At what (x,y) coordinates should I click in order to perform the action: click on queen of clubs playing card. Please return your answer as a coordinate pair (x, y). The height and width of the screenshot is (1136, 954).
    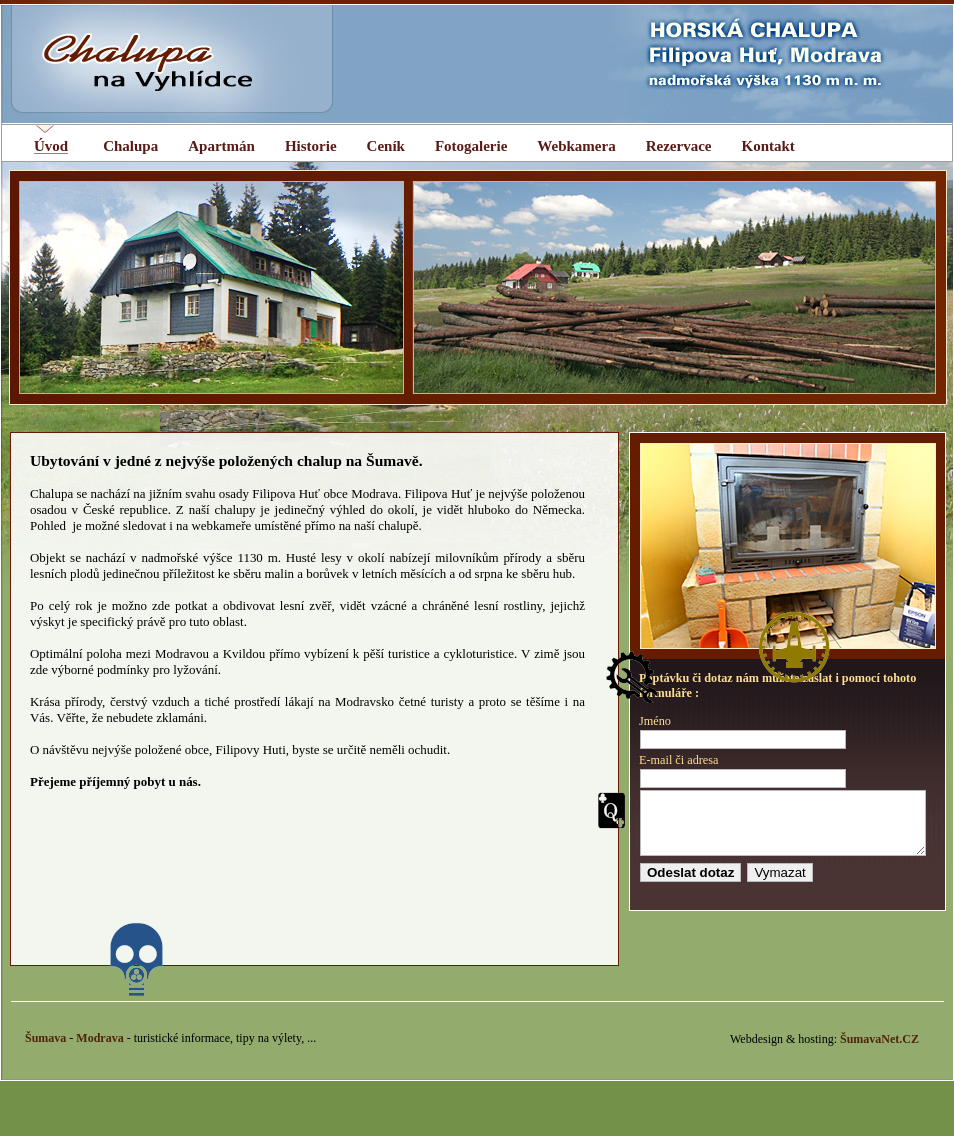
    Looking at the image, I should click on (611, 810).